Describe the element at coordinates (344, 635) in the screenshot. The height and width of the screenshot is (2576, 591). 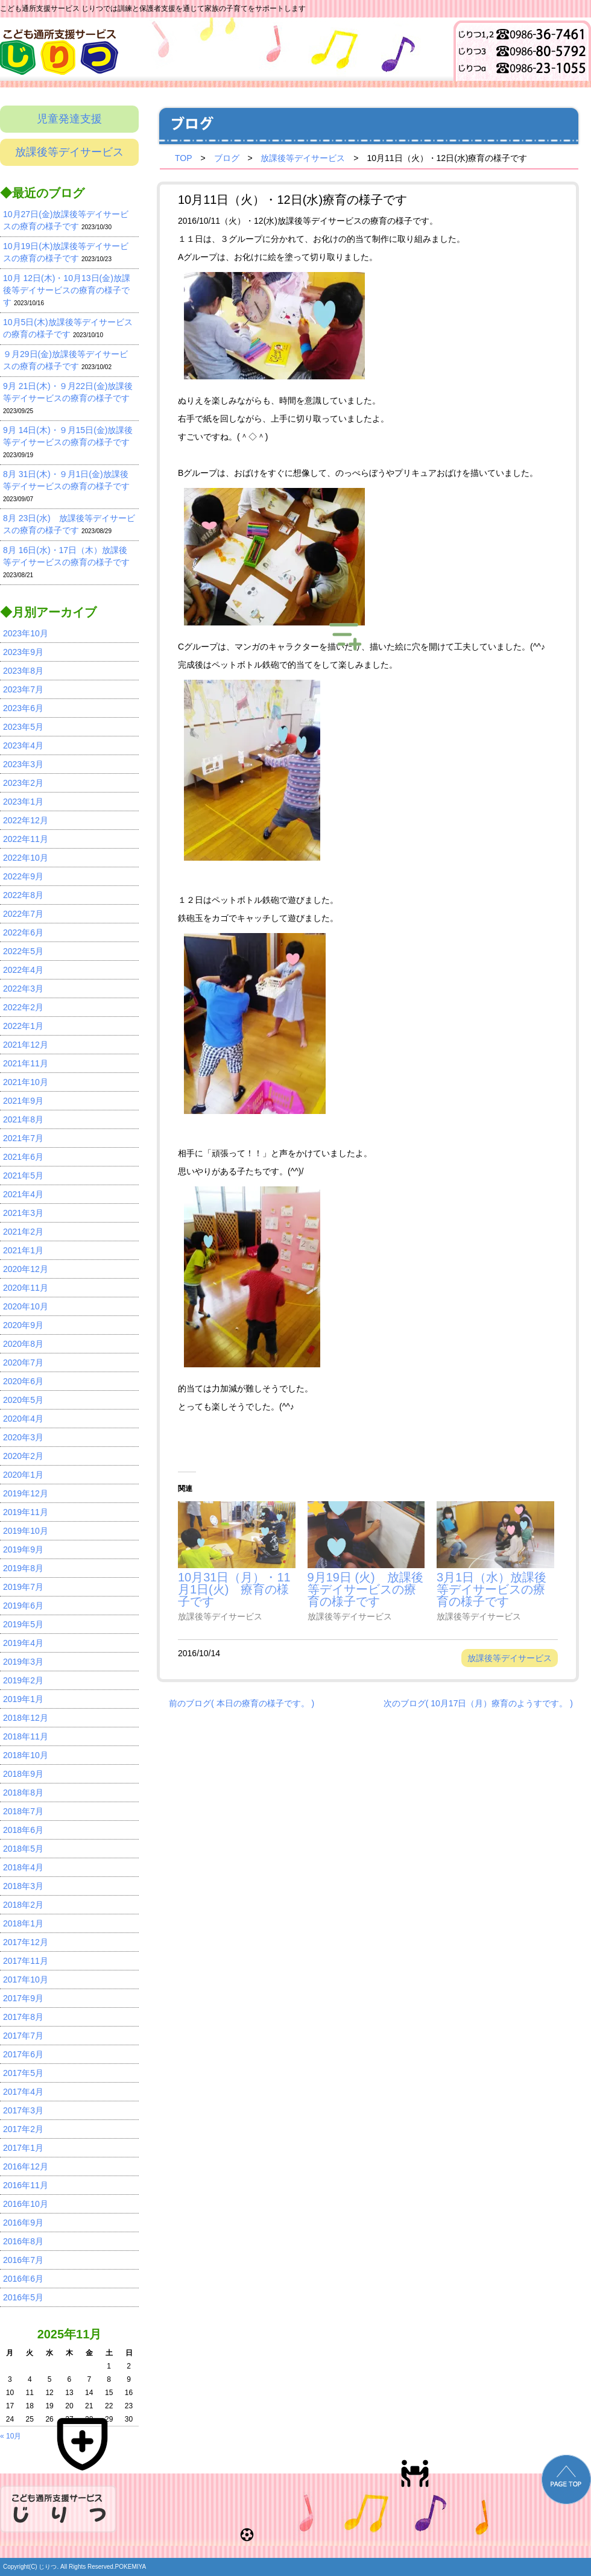
I see `add a new filter criteria` at that location.